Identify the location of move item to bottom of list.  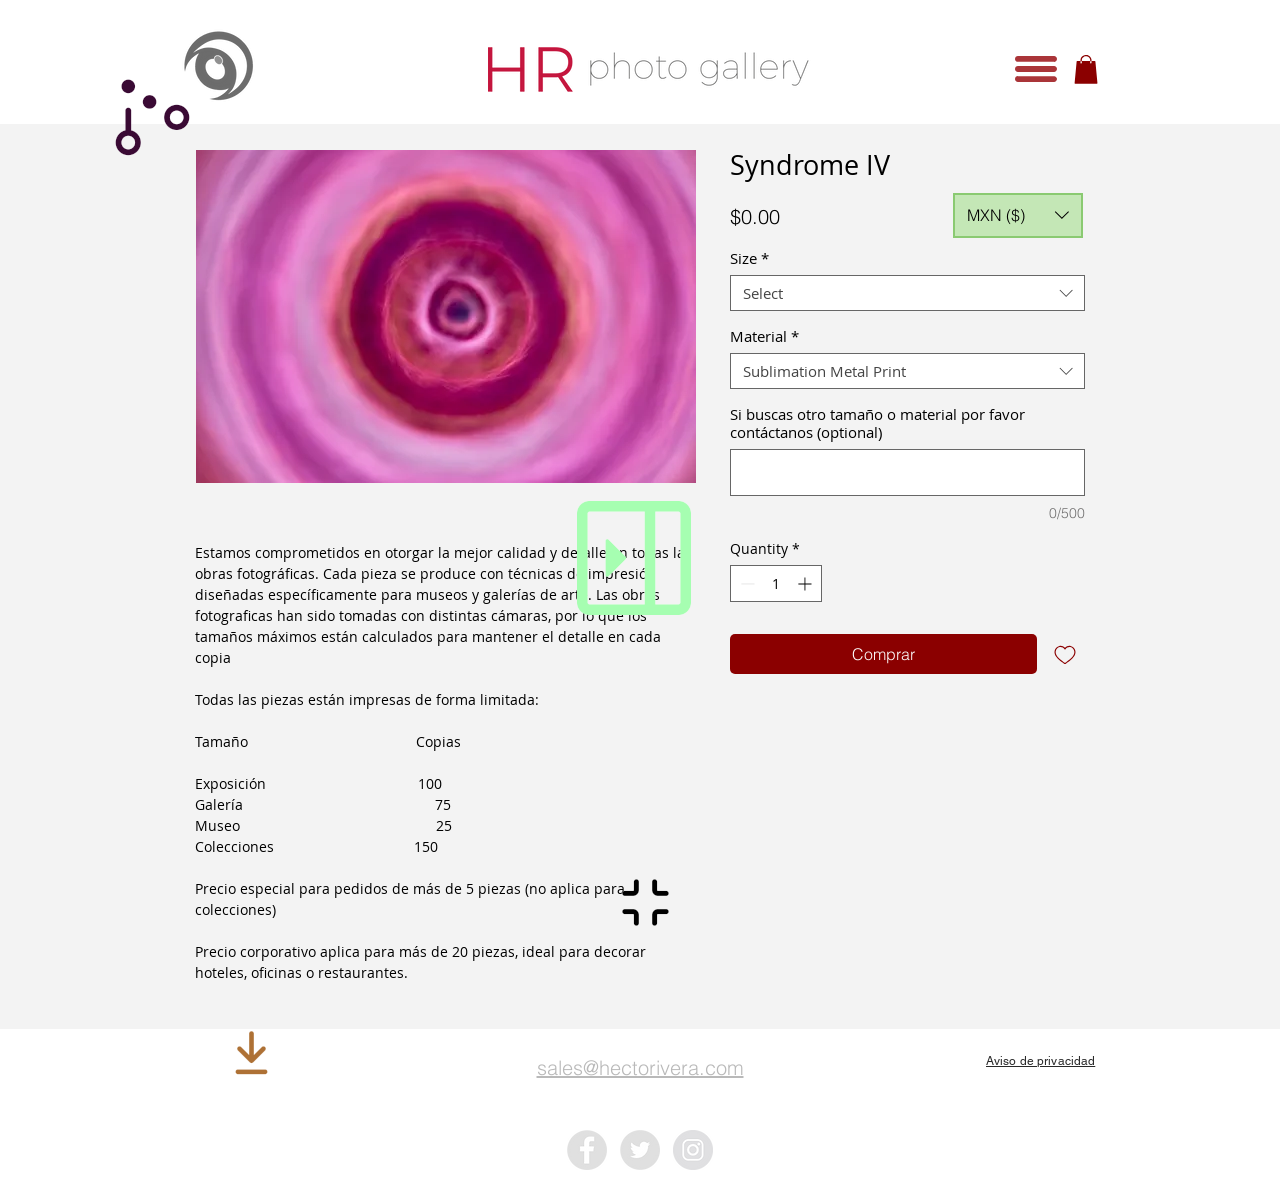
(251, 1053).